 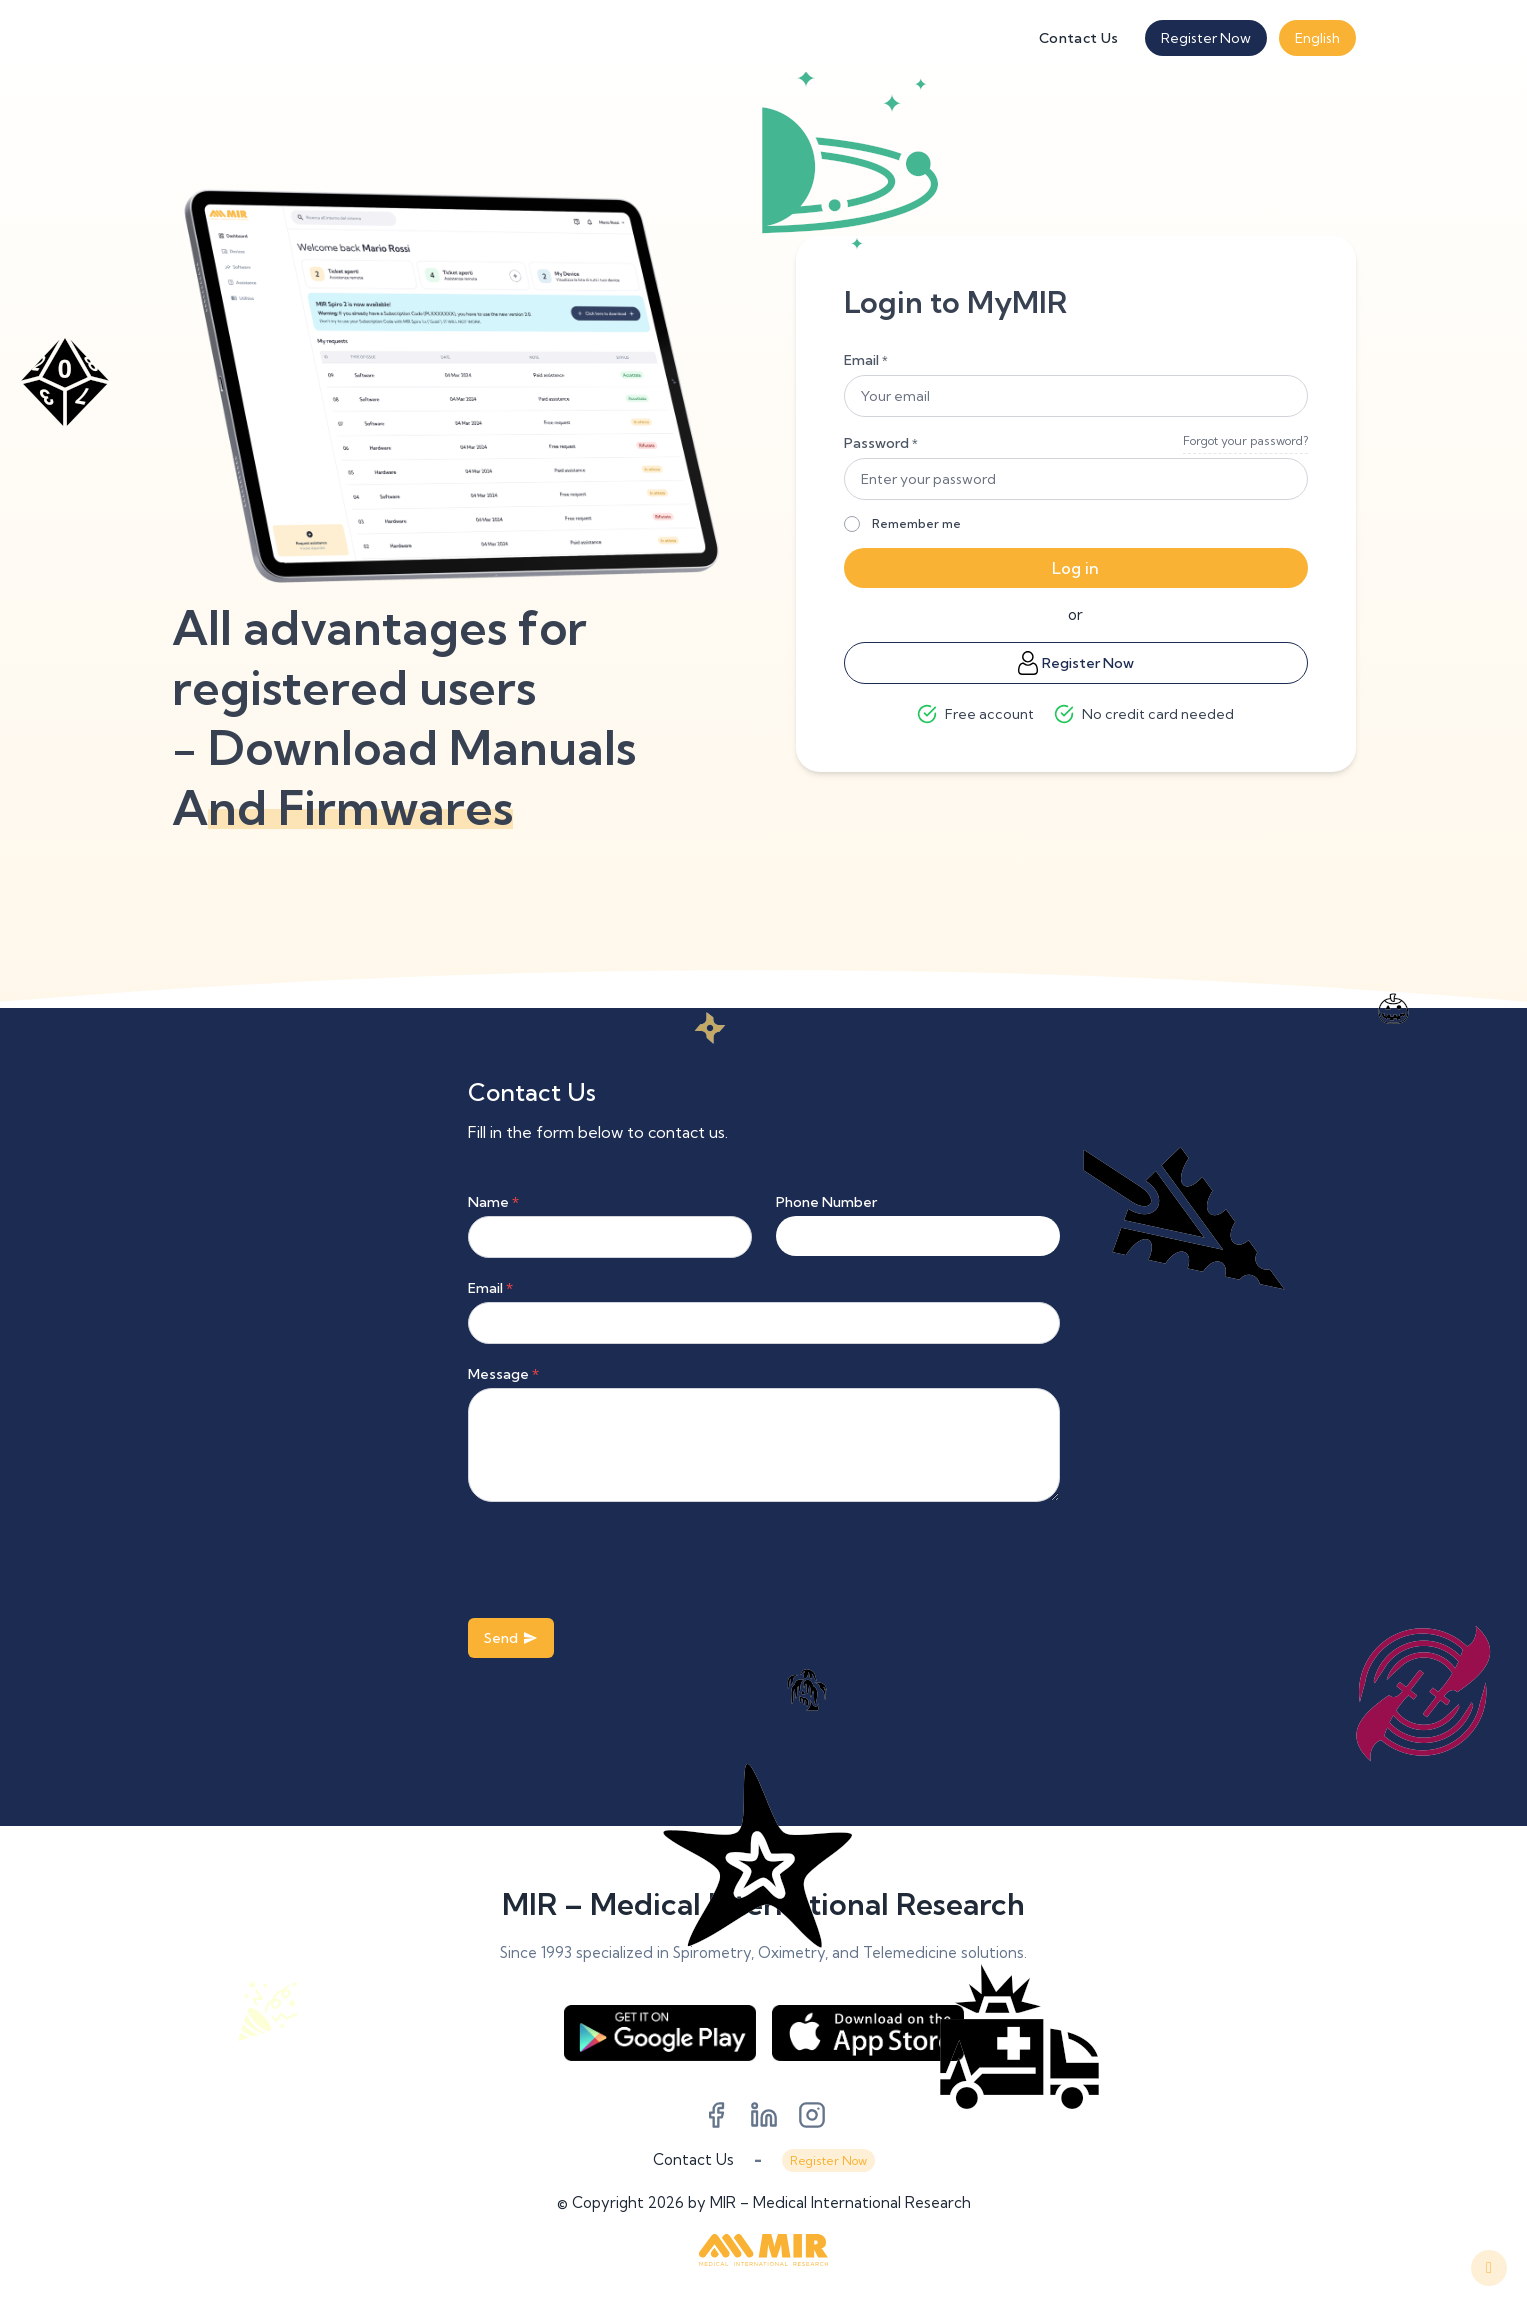 I want to click on select arrow or projectile weapon type, so click(x=1184, y=1216).